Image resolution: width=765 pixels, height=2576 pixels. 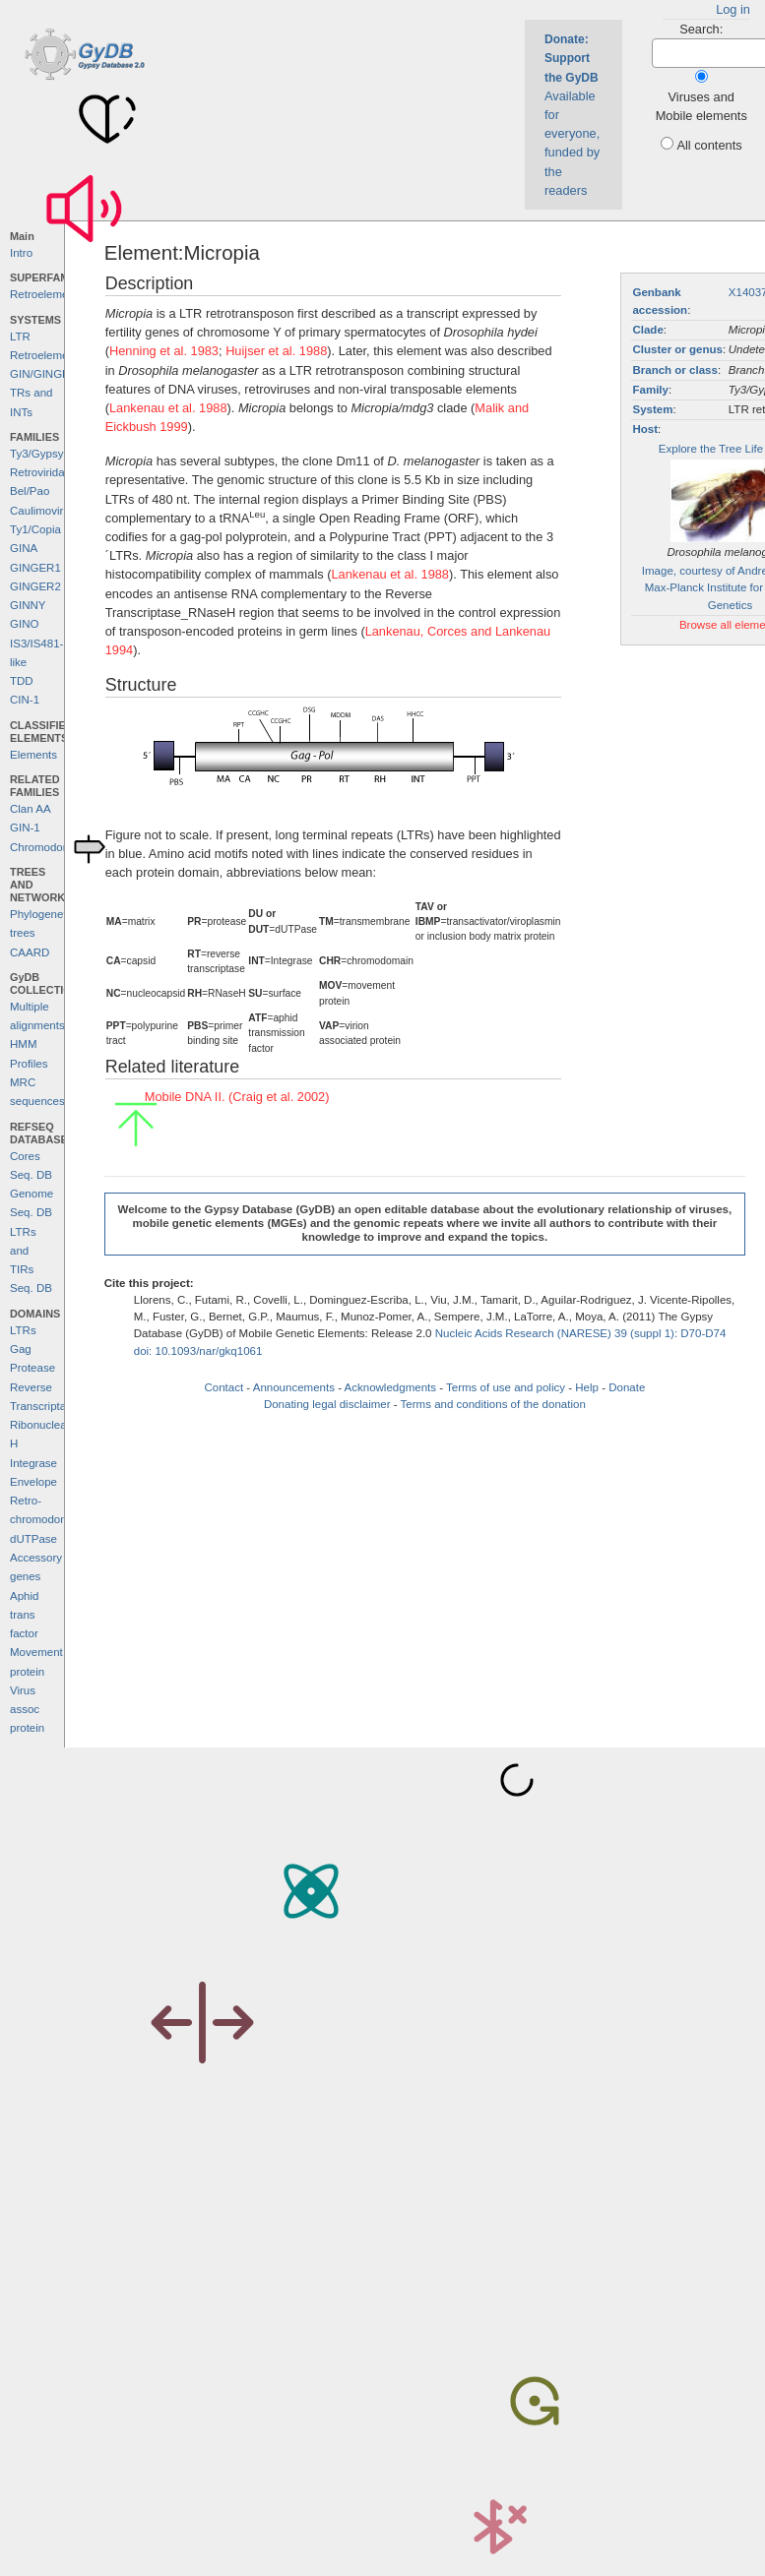 I want to click on rotate or refresh content, so click(x=535, y=2401).